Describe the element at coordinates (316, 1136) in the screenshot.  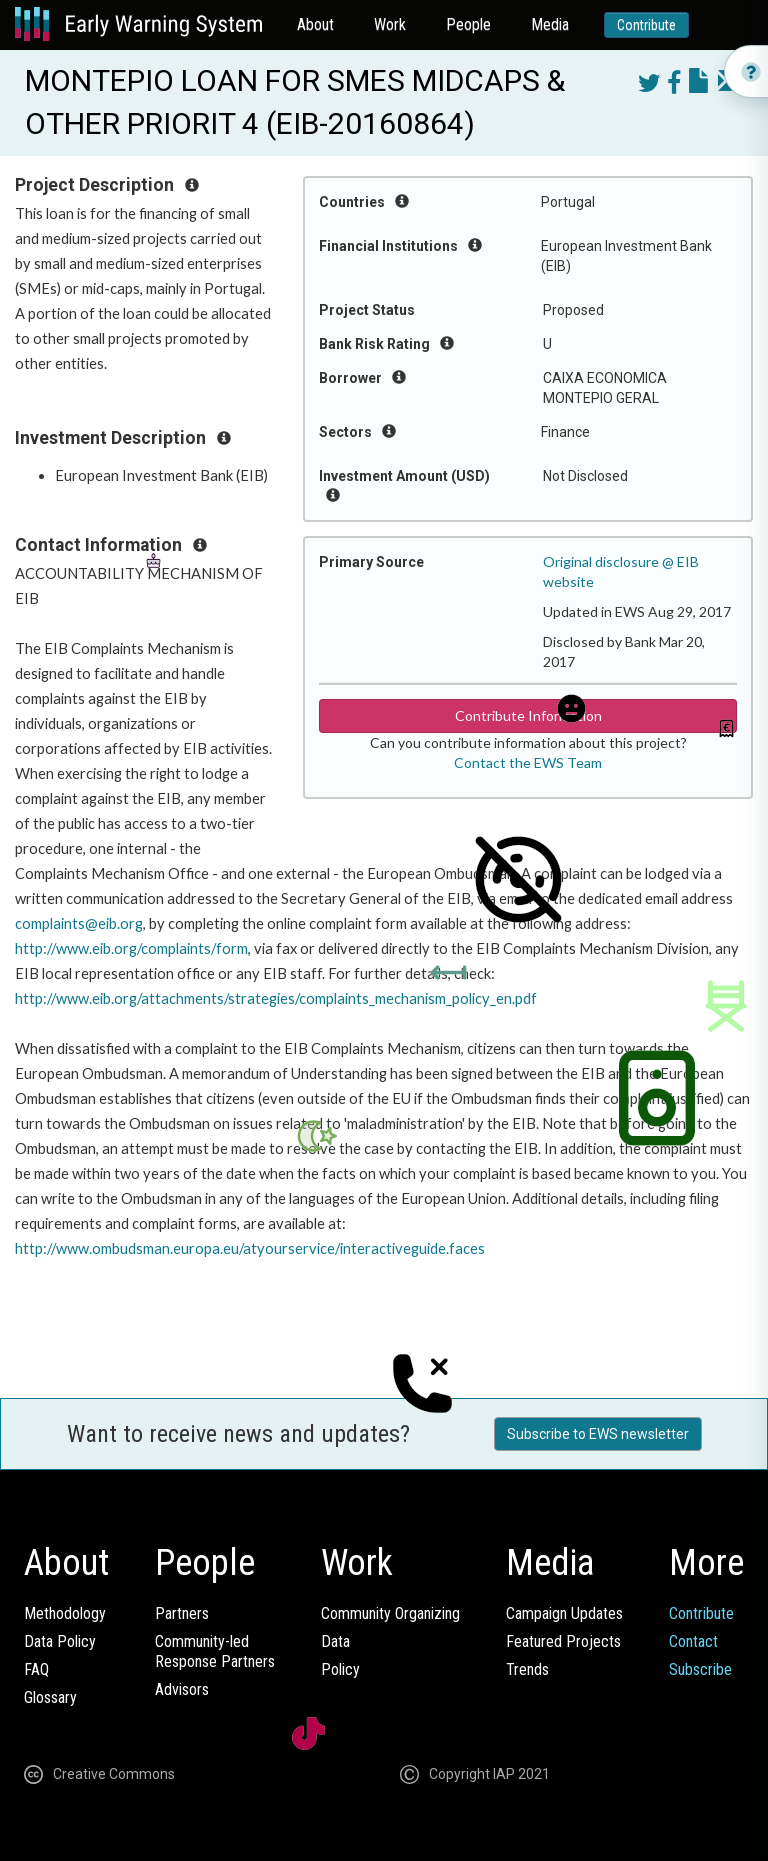
I see `indicates islamic religious content or settings` at that location.